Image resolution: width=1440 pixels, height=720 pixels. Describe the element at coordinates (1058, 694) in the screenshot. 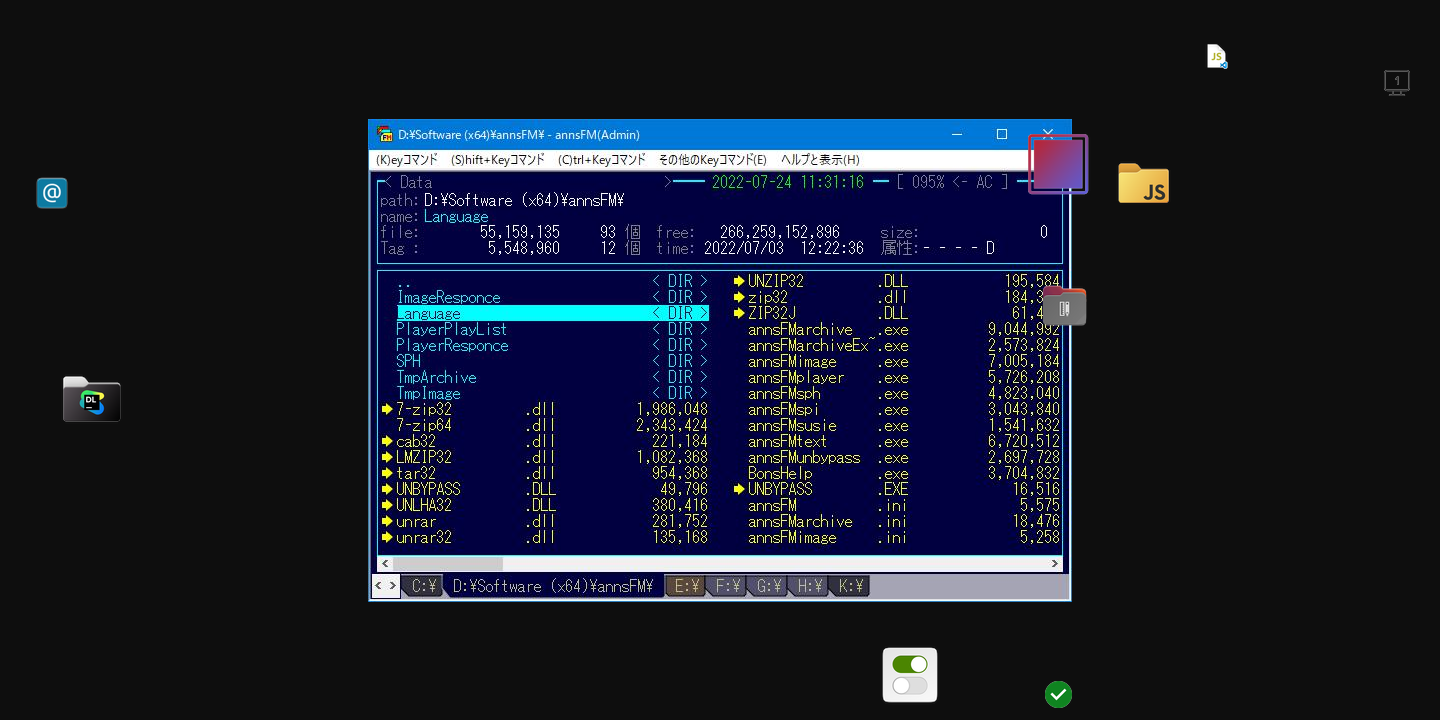

I see `confirm or approve an action` at that location.